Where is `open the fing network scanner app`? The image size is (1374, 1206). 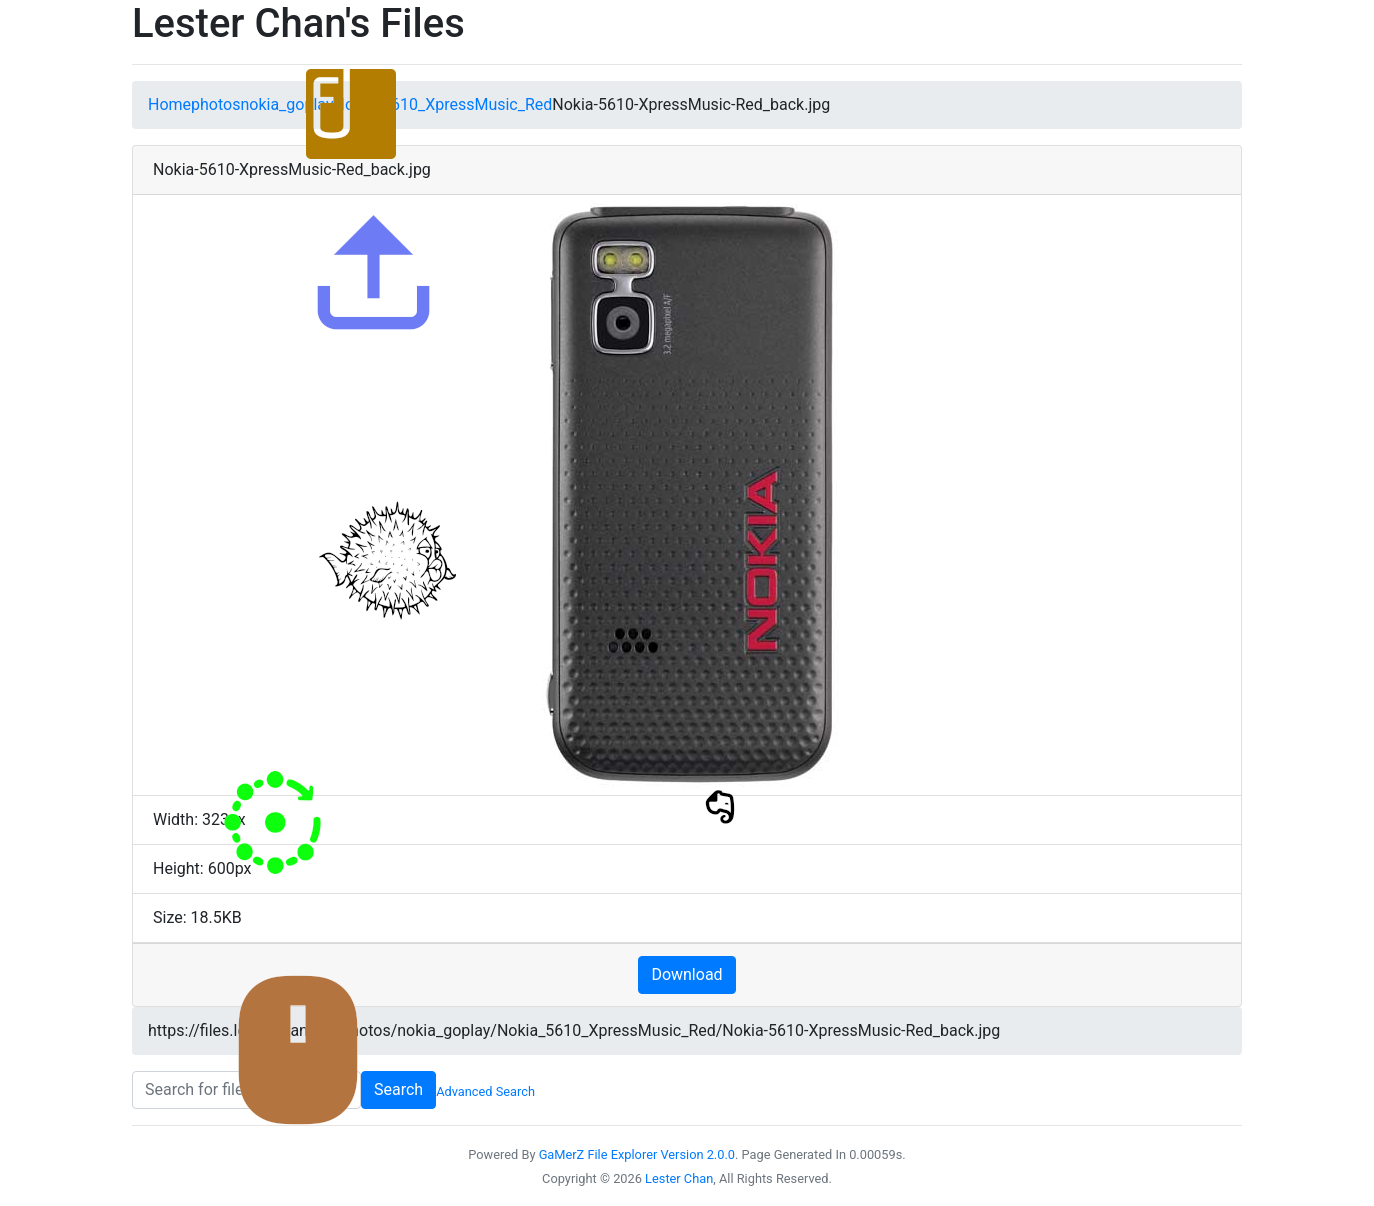
open the fing network scanner app is located at coordinates (272, 822).